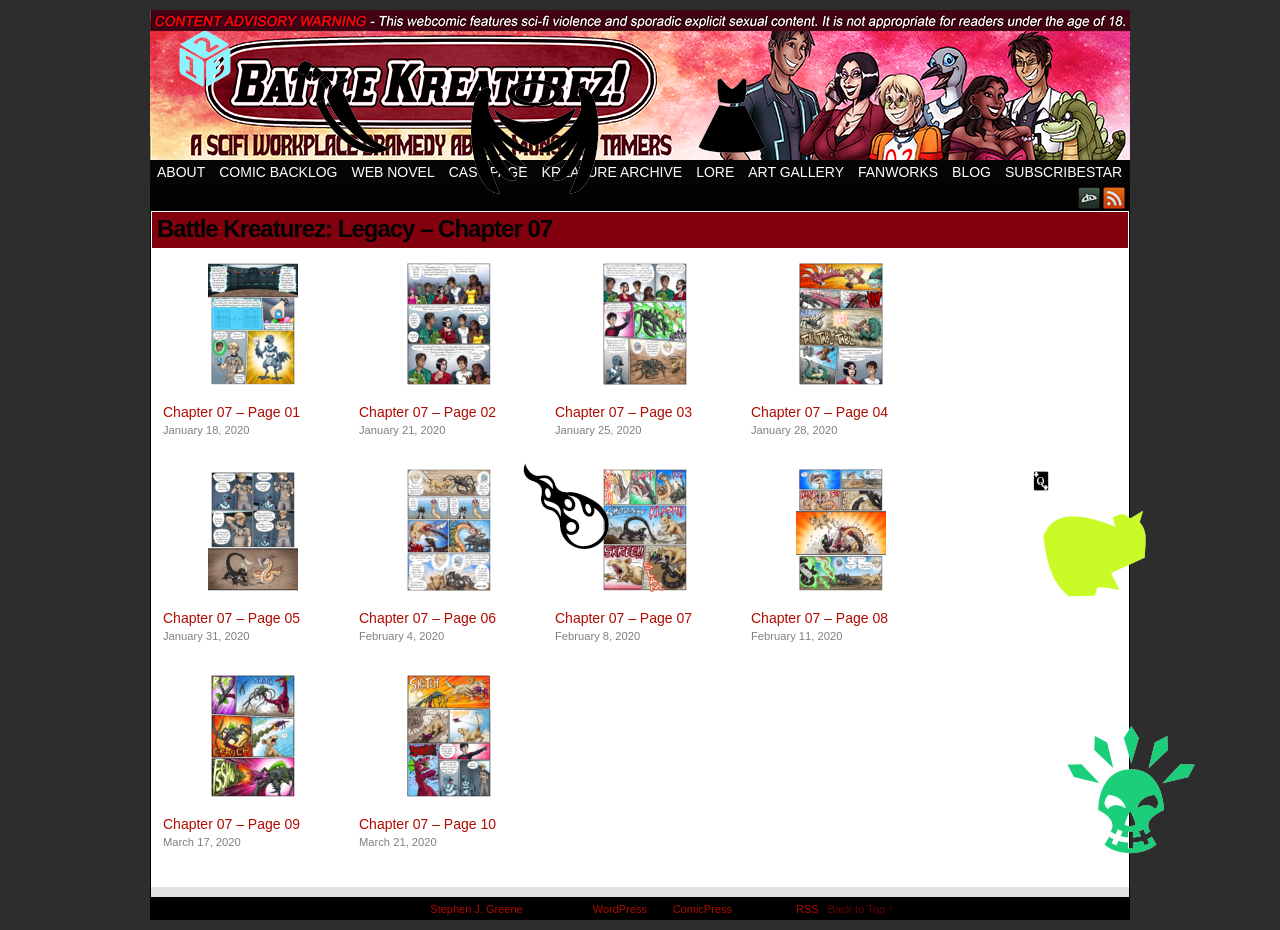  Describe the element at coordinates (732, 114) in the screenshot. I see `browse dresses or women's clothing` at that location.